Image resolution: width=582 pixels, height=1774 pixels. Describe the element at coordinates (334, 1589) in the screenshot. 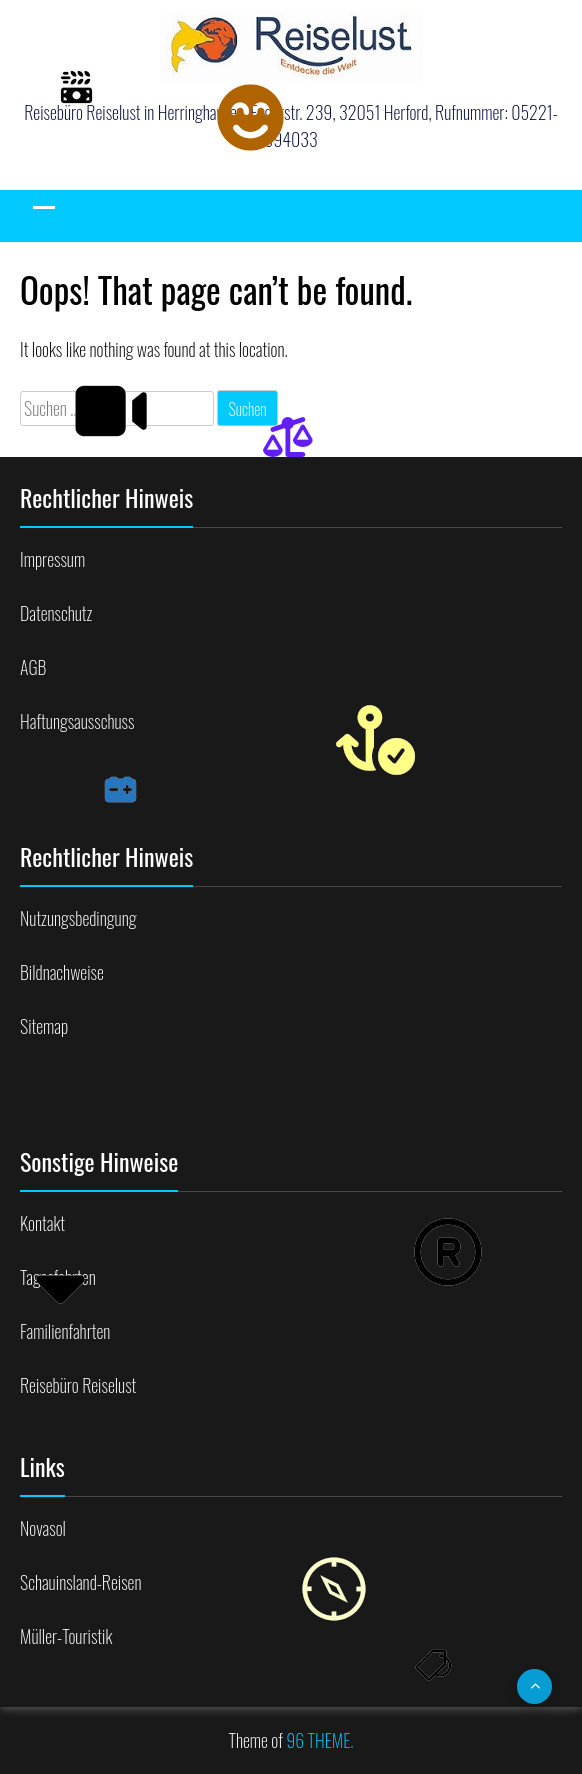

I see `navigate to explore or discover features` at that location.